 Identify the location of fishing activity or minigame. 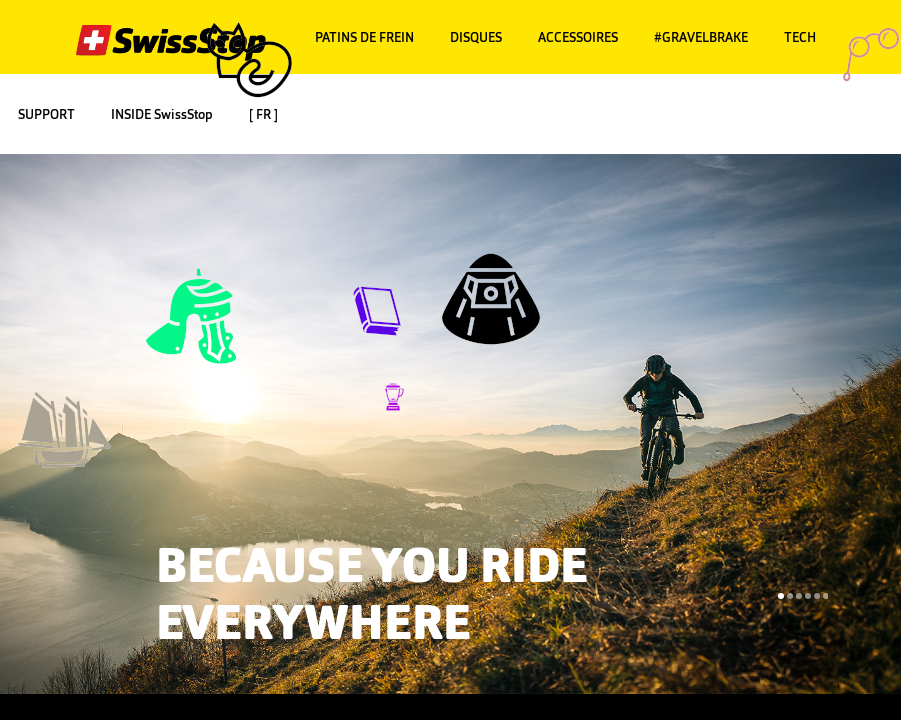
(64, 429).